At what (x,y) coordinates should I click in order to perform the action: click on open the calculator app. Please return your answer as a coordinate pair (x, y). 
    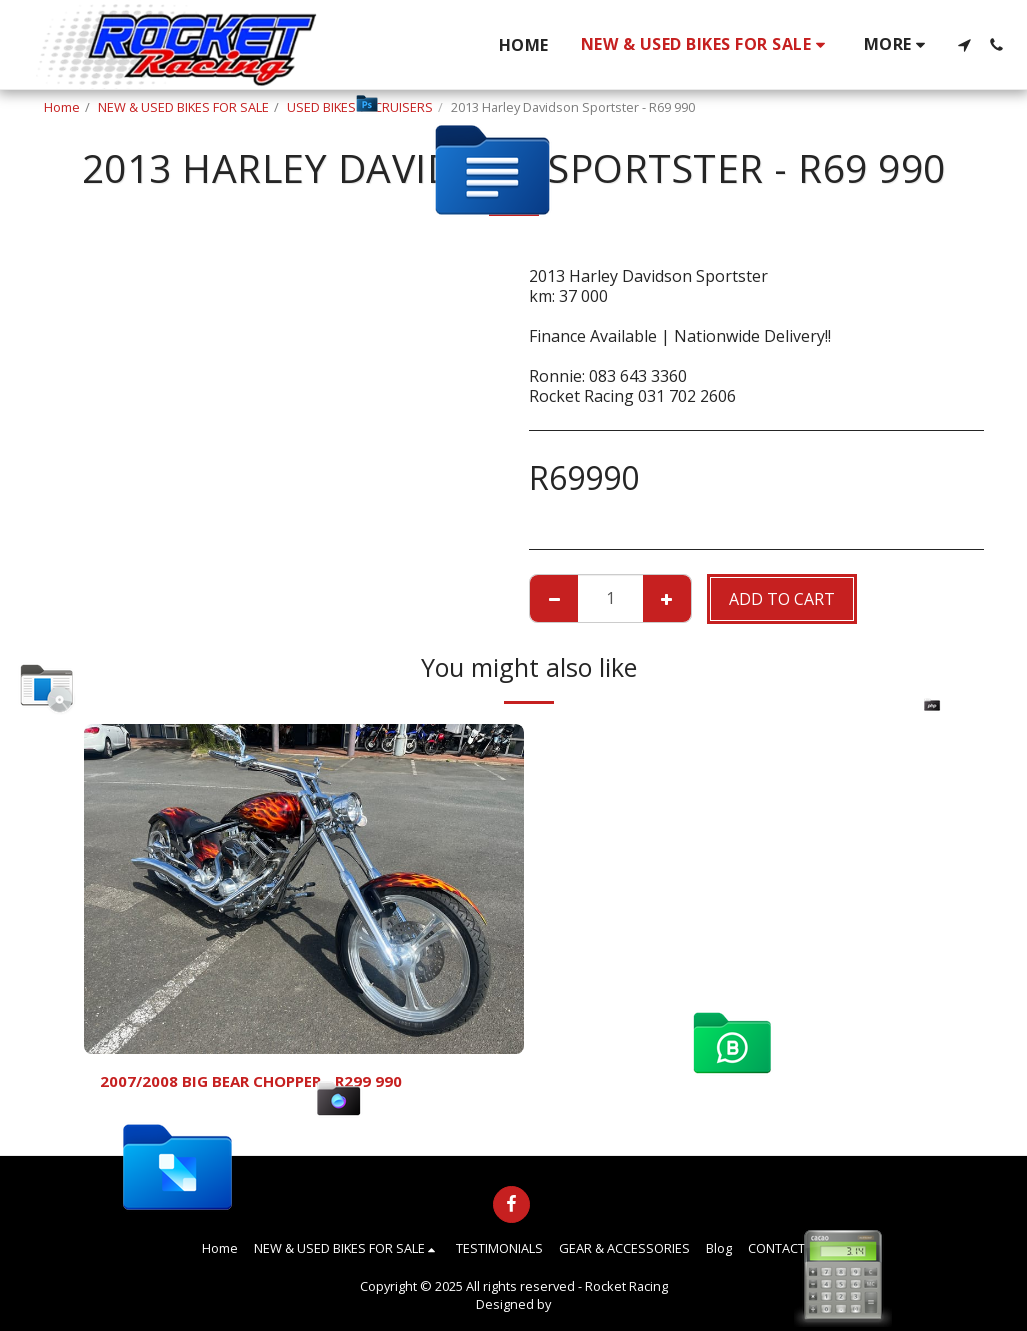
    Looking at the image, I should click on (843, 1278).